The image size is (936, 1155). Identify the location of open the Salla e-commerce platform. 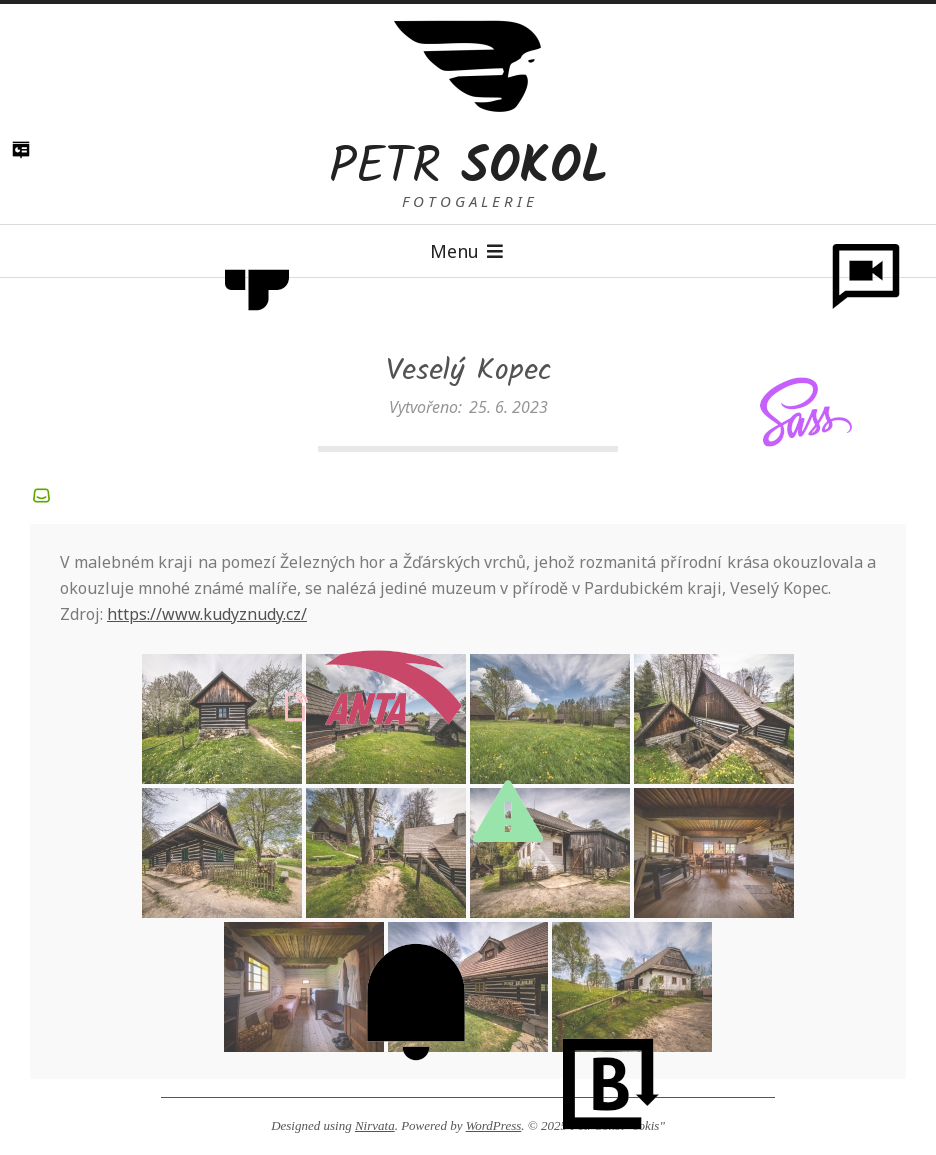
(41, 495).